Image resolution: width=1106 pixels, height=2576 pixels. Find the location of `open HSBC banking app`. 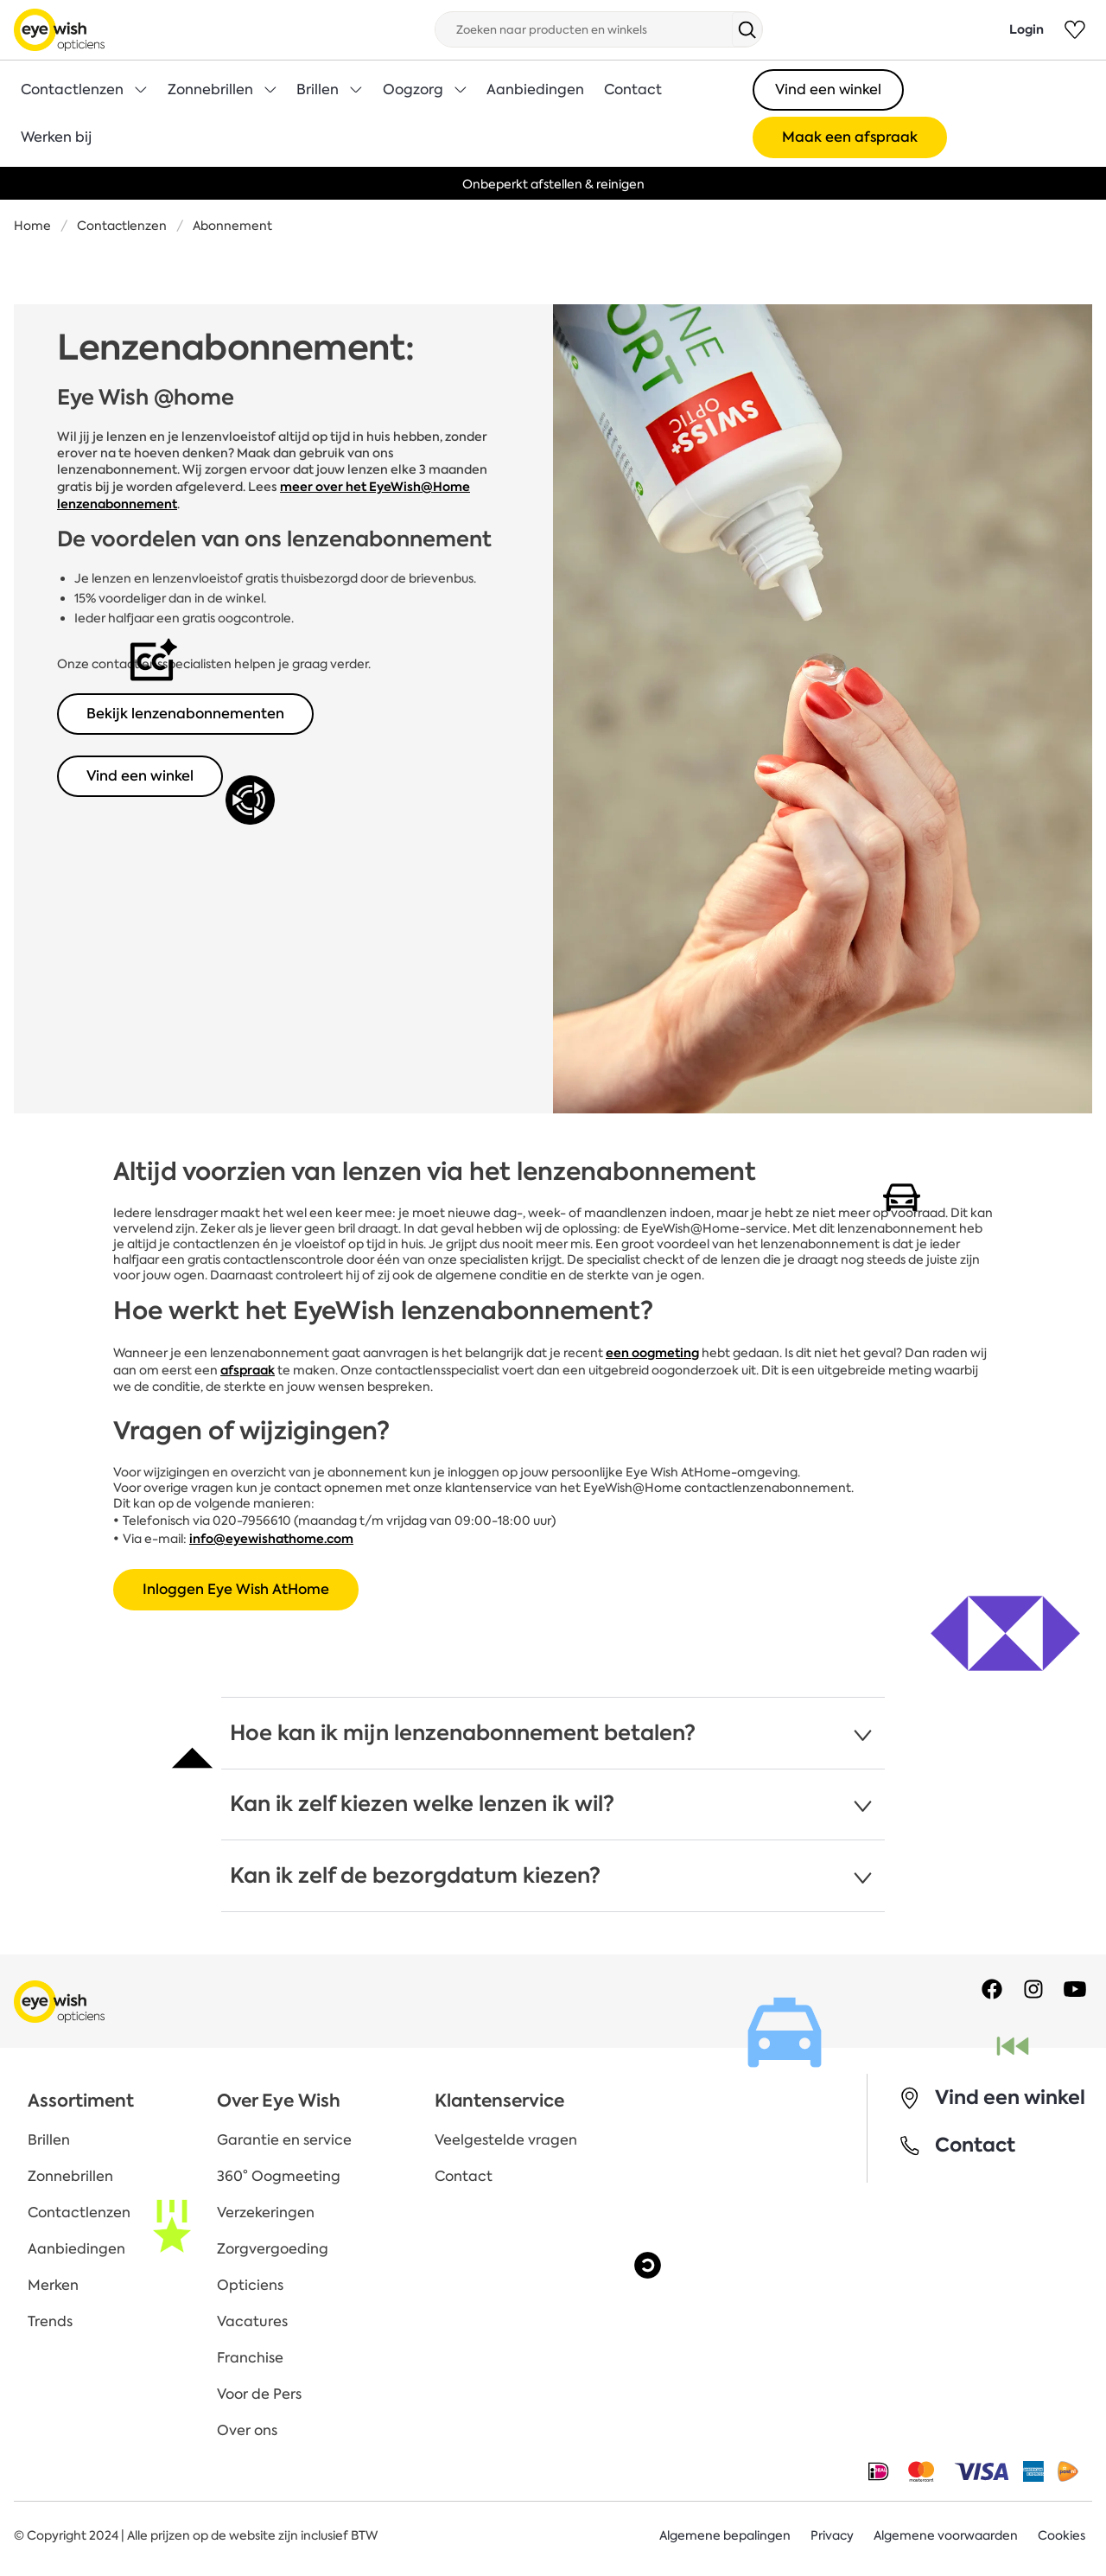

open HSBC banking app is located at coordinates (1005, 1633).